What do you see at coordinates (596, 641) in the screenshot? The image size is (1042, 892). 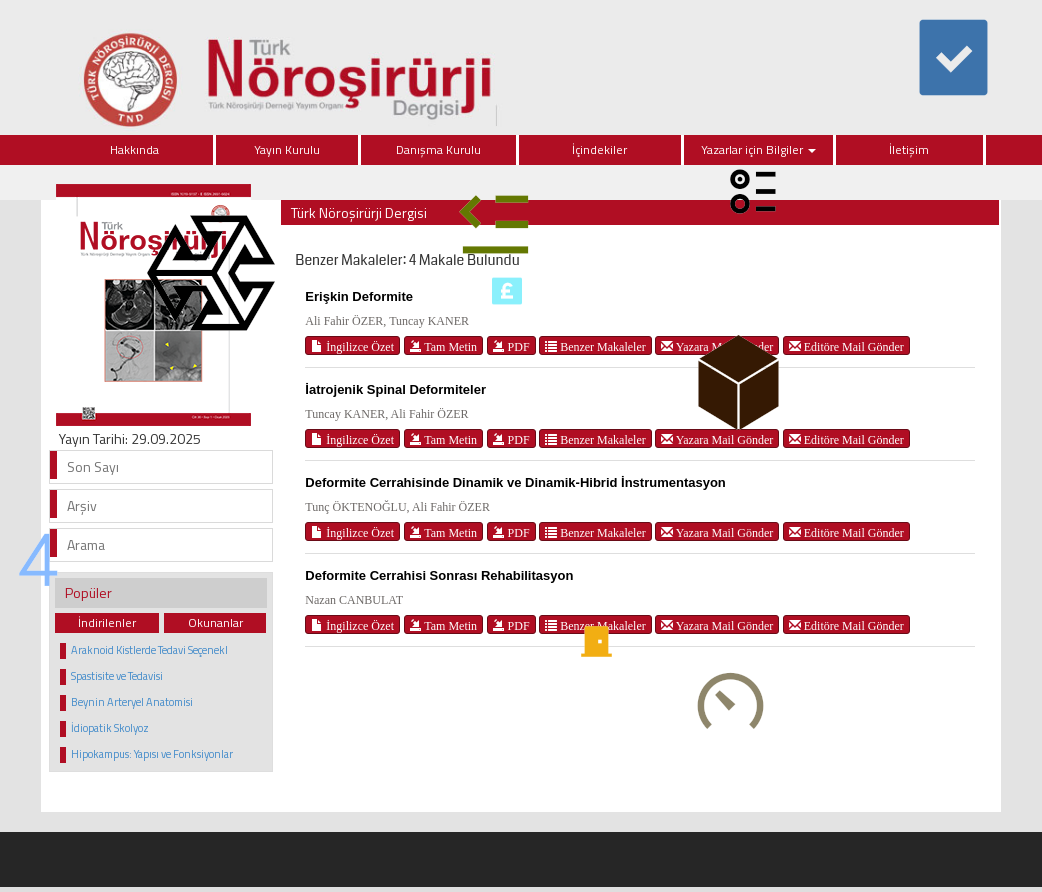 I see `indicates a private or restricted area` at bounding box center [596, 641].